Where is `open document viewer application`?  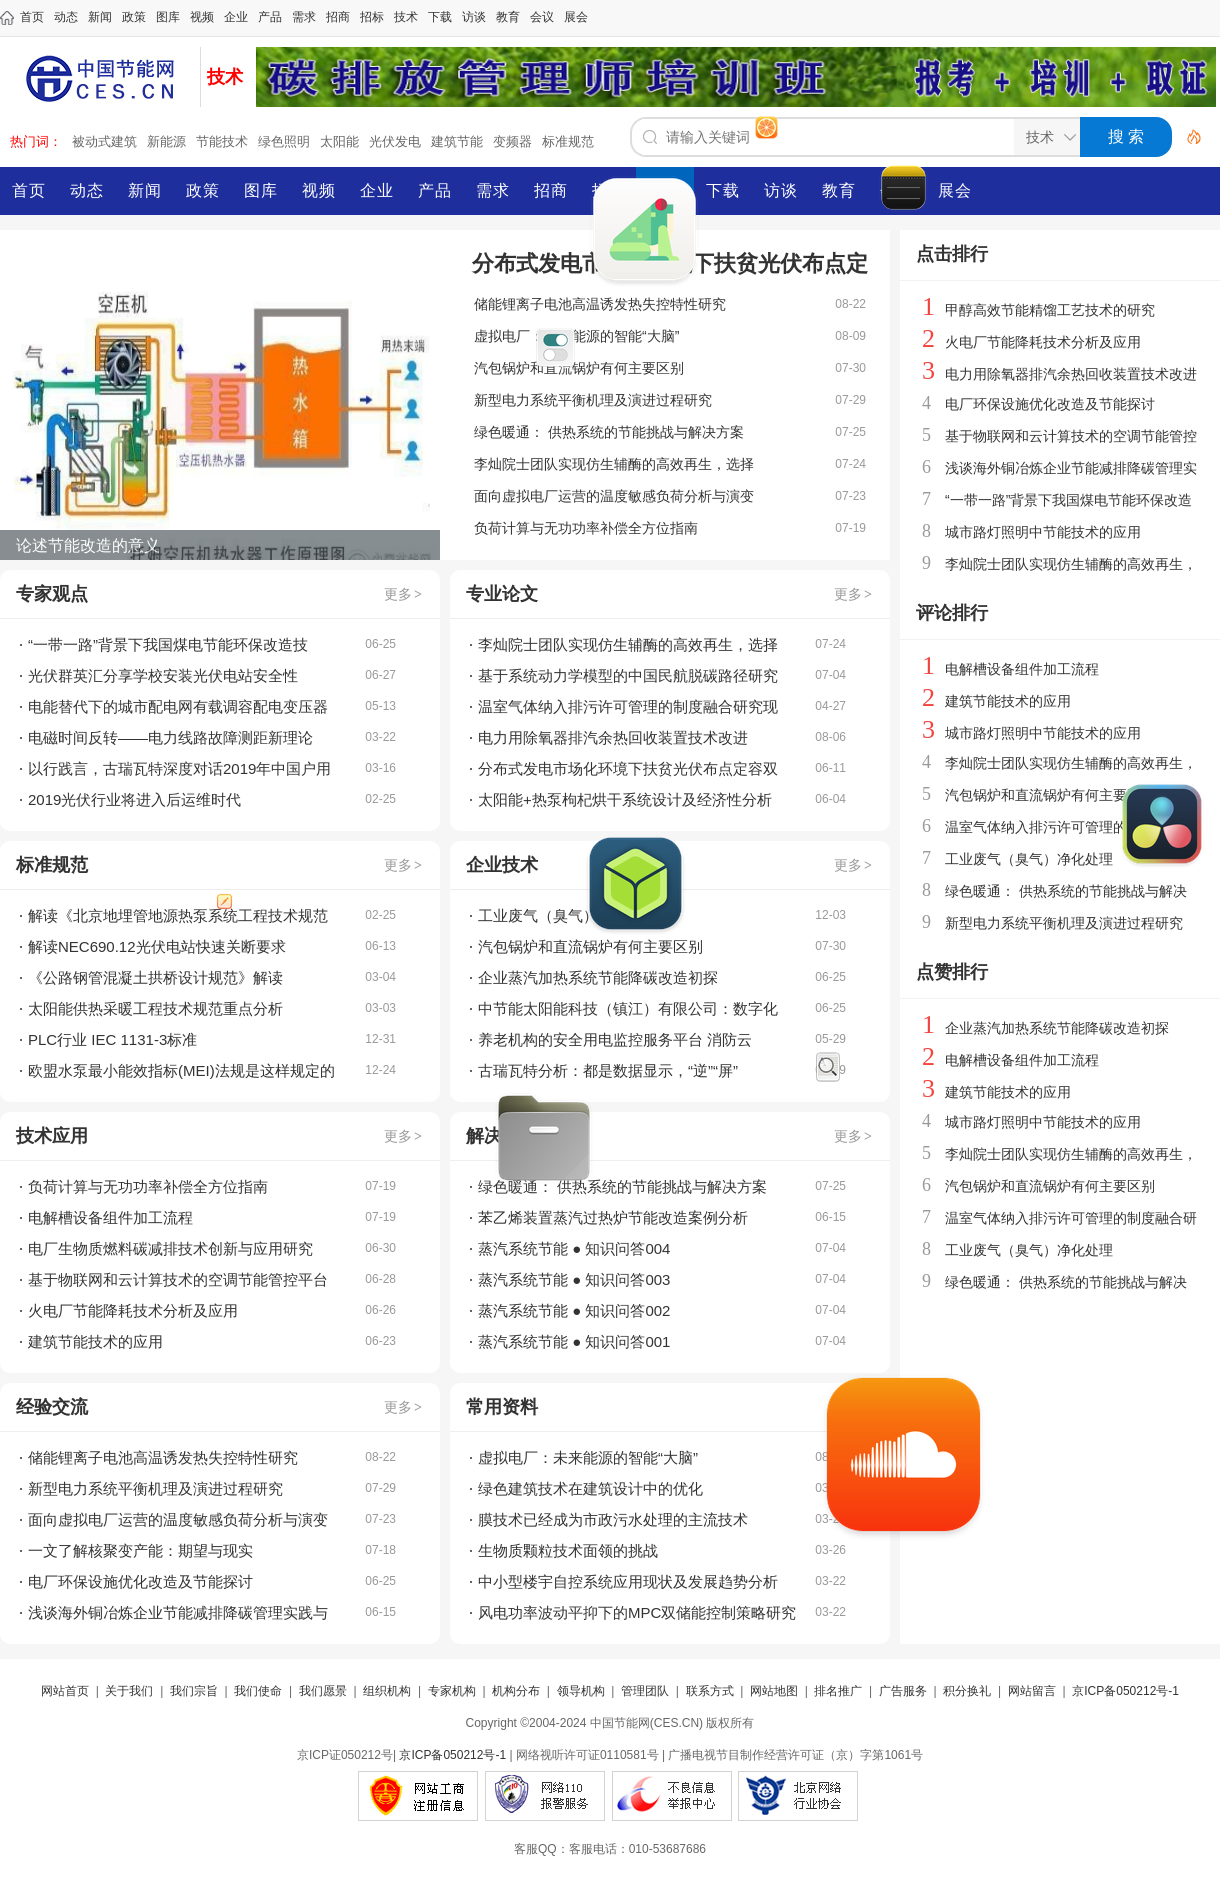 open document viewer application is located at coordinates (828, 1067).